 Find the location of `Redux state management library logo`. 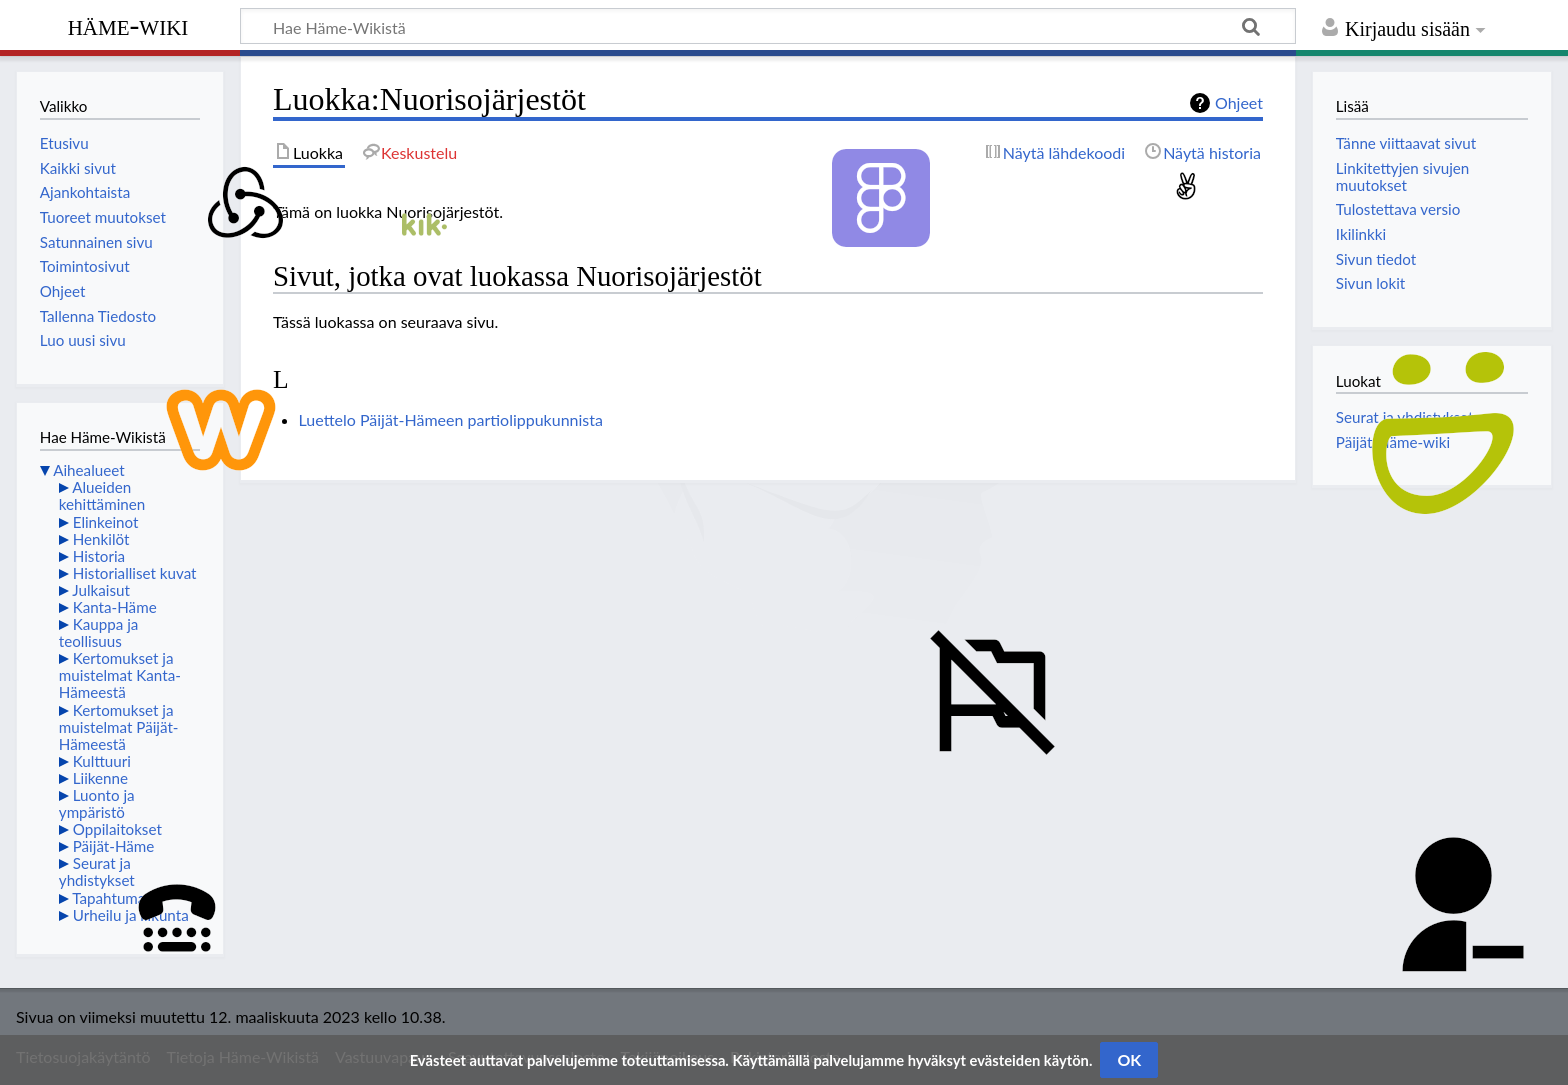

Redux state management library logo is located at coordinates (245, 202).